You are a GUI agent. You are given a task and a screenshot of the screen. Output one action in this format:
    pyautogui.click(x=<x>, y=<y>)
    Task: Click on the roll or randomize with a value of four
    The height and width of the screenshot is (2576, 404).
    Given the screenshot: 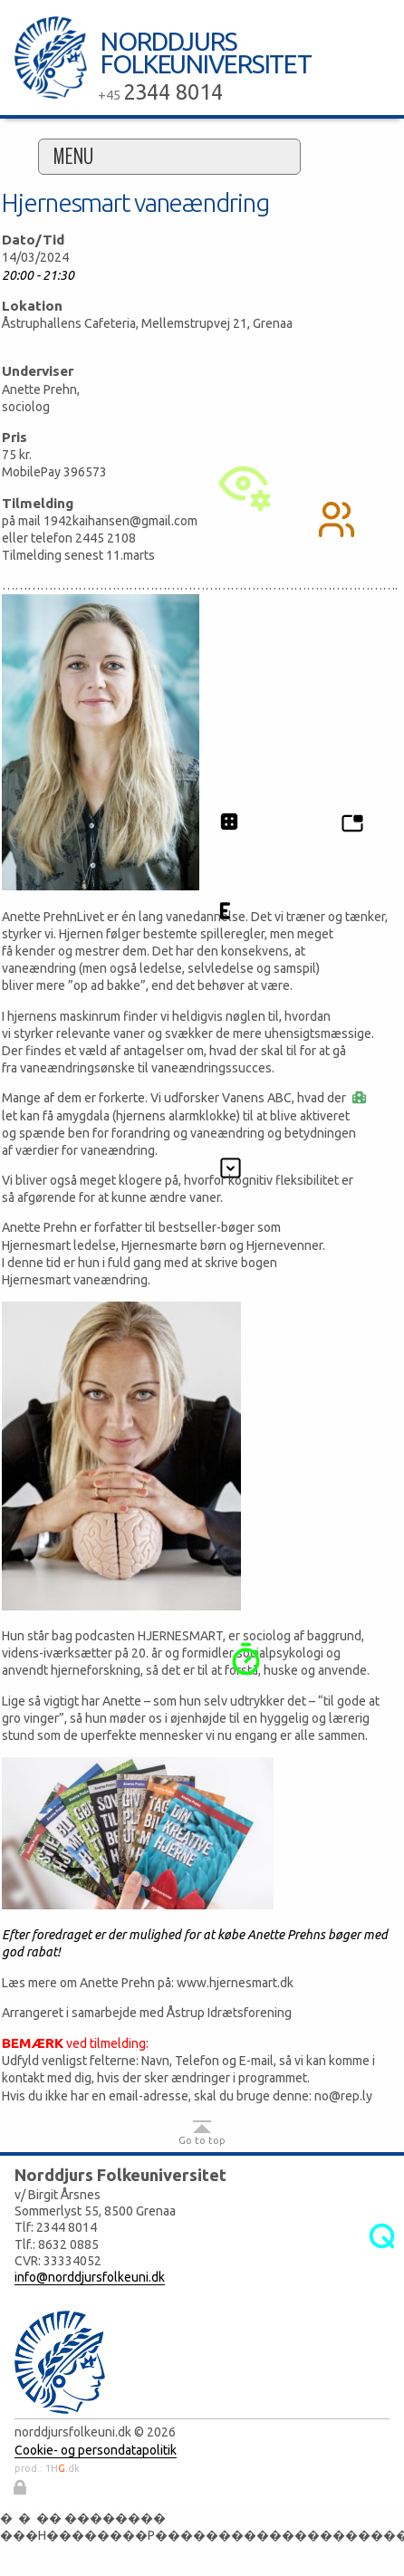 What is the action you would take?
    pyautogui.click(x=229, y=822)
    